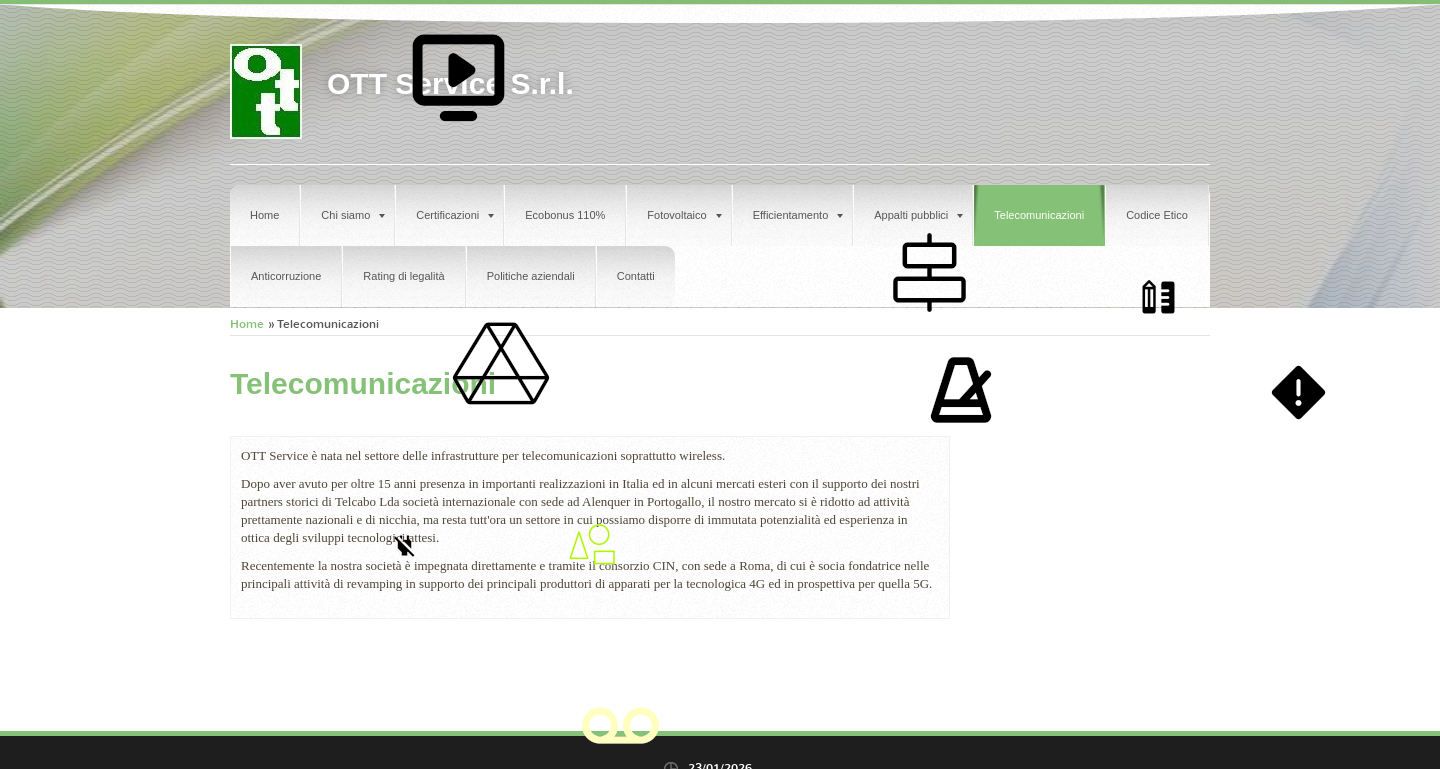 Image resolution: width=1440 pixels, height=769 pixels. Describe the element at coordinates (1298, 392) in the screenshot. I see `indicates a warning or alert status` at that location.